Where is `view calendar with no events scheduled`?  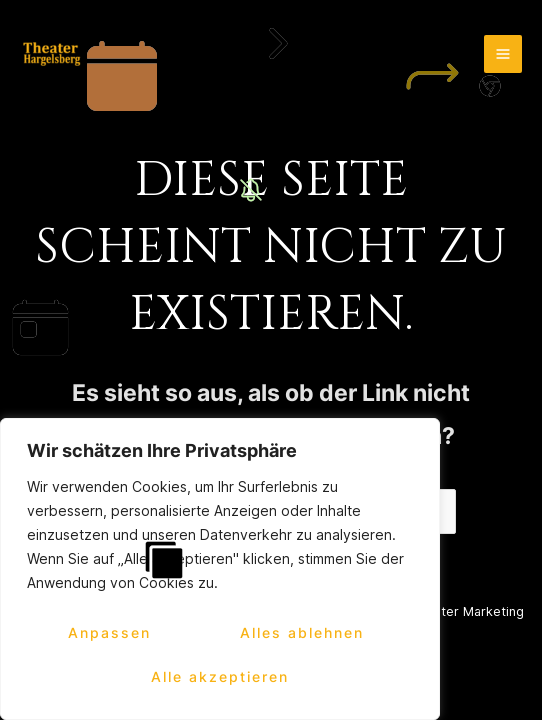 view calendar with no events scheduled is located at coordinates (122, 76).